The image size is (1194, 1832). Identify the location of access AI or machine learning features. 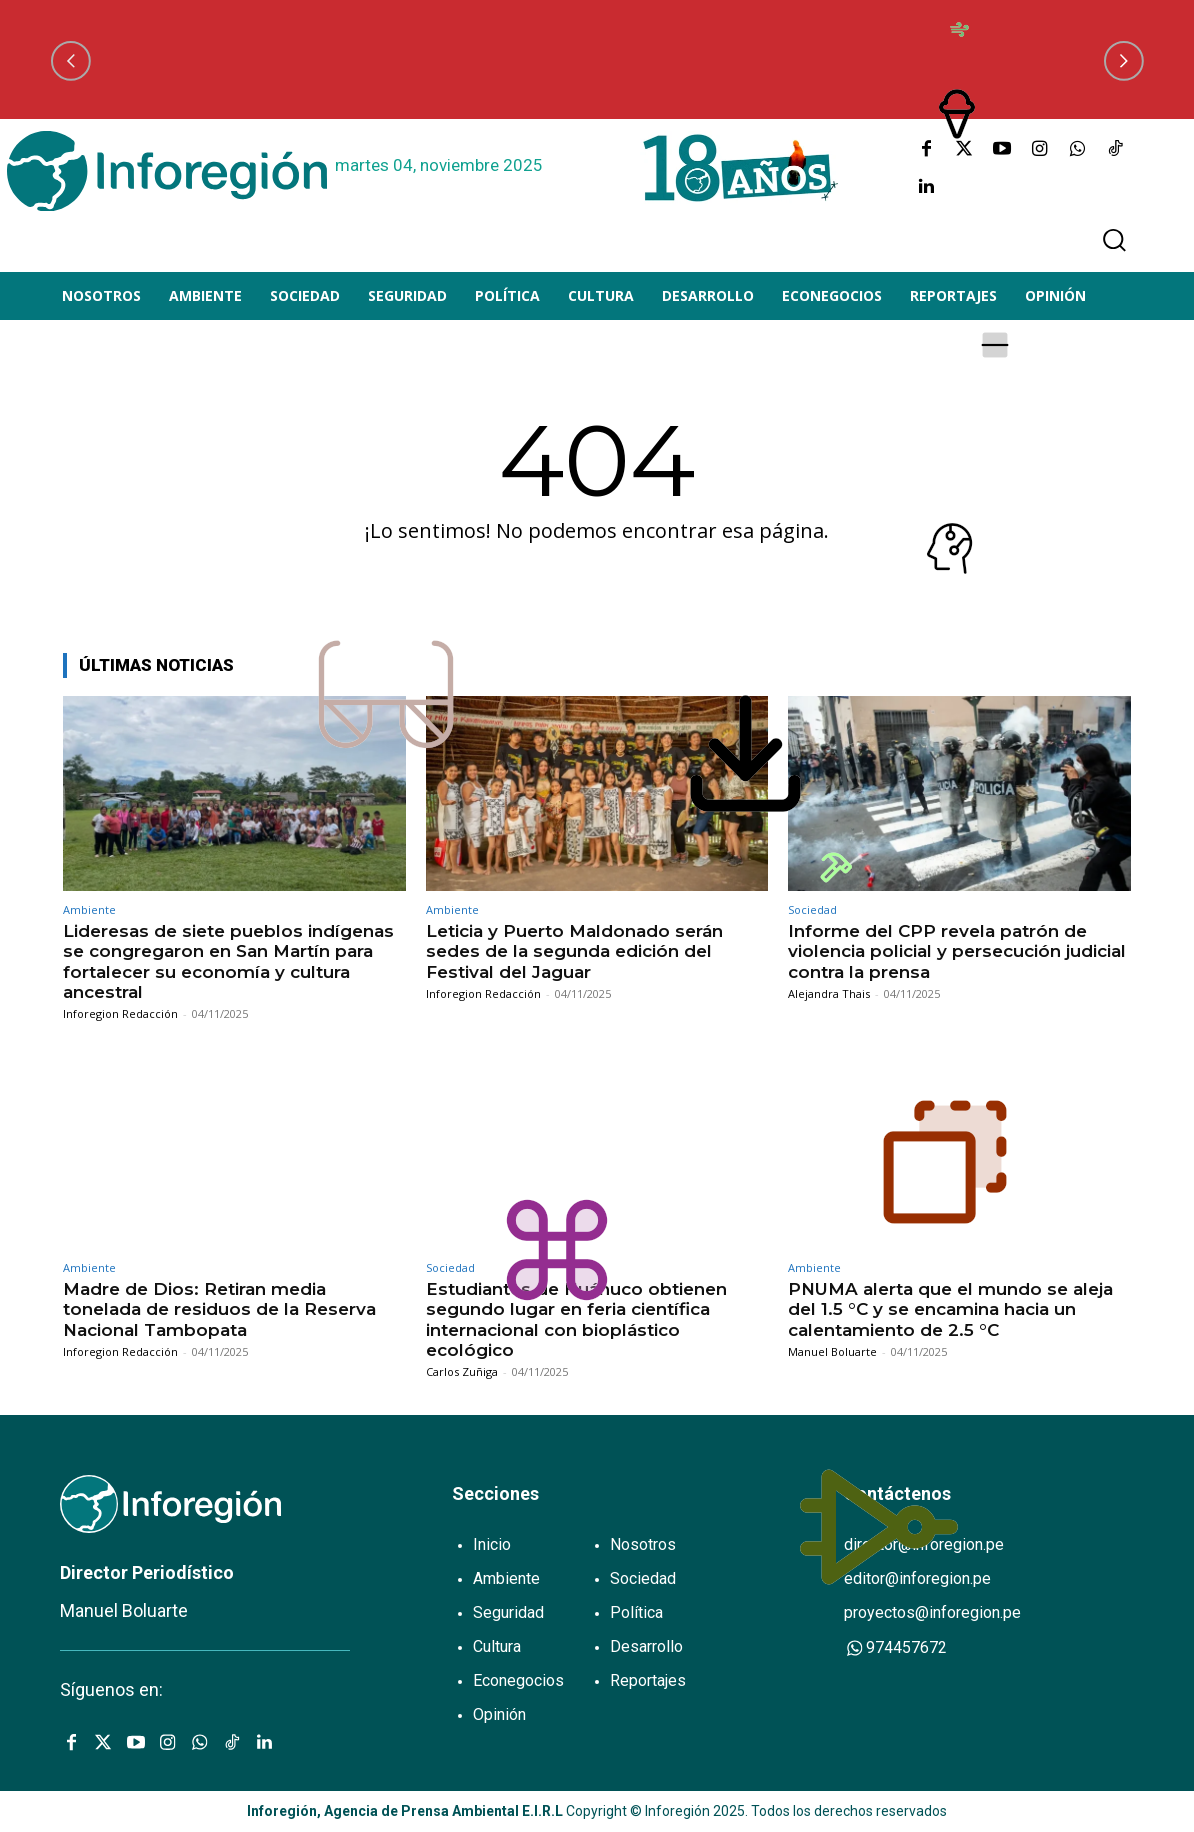
(950, 548).